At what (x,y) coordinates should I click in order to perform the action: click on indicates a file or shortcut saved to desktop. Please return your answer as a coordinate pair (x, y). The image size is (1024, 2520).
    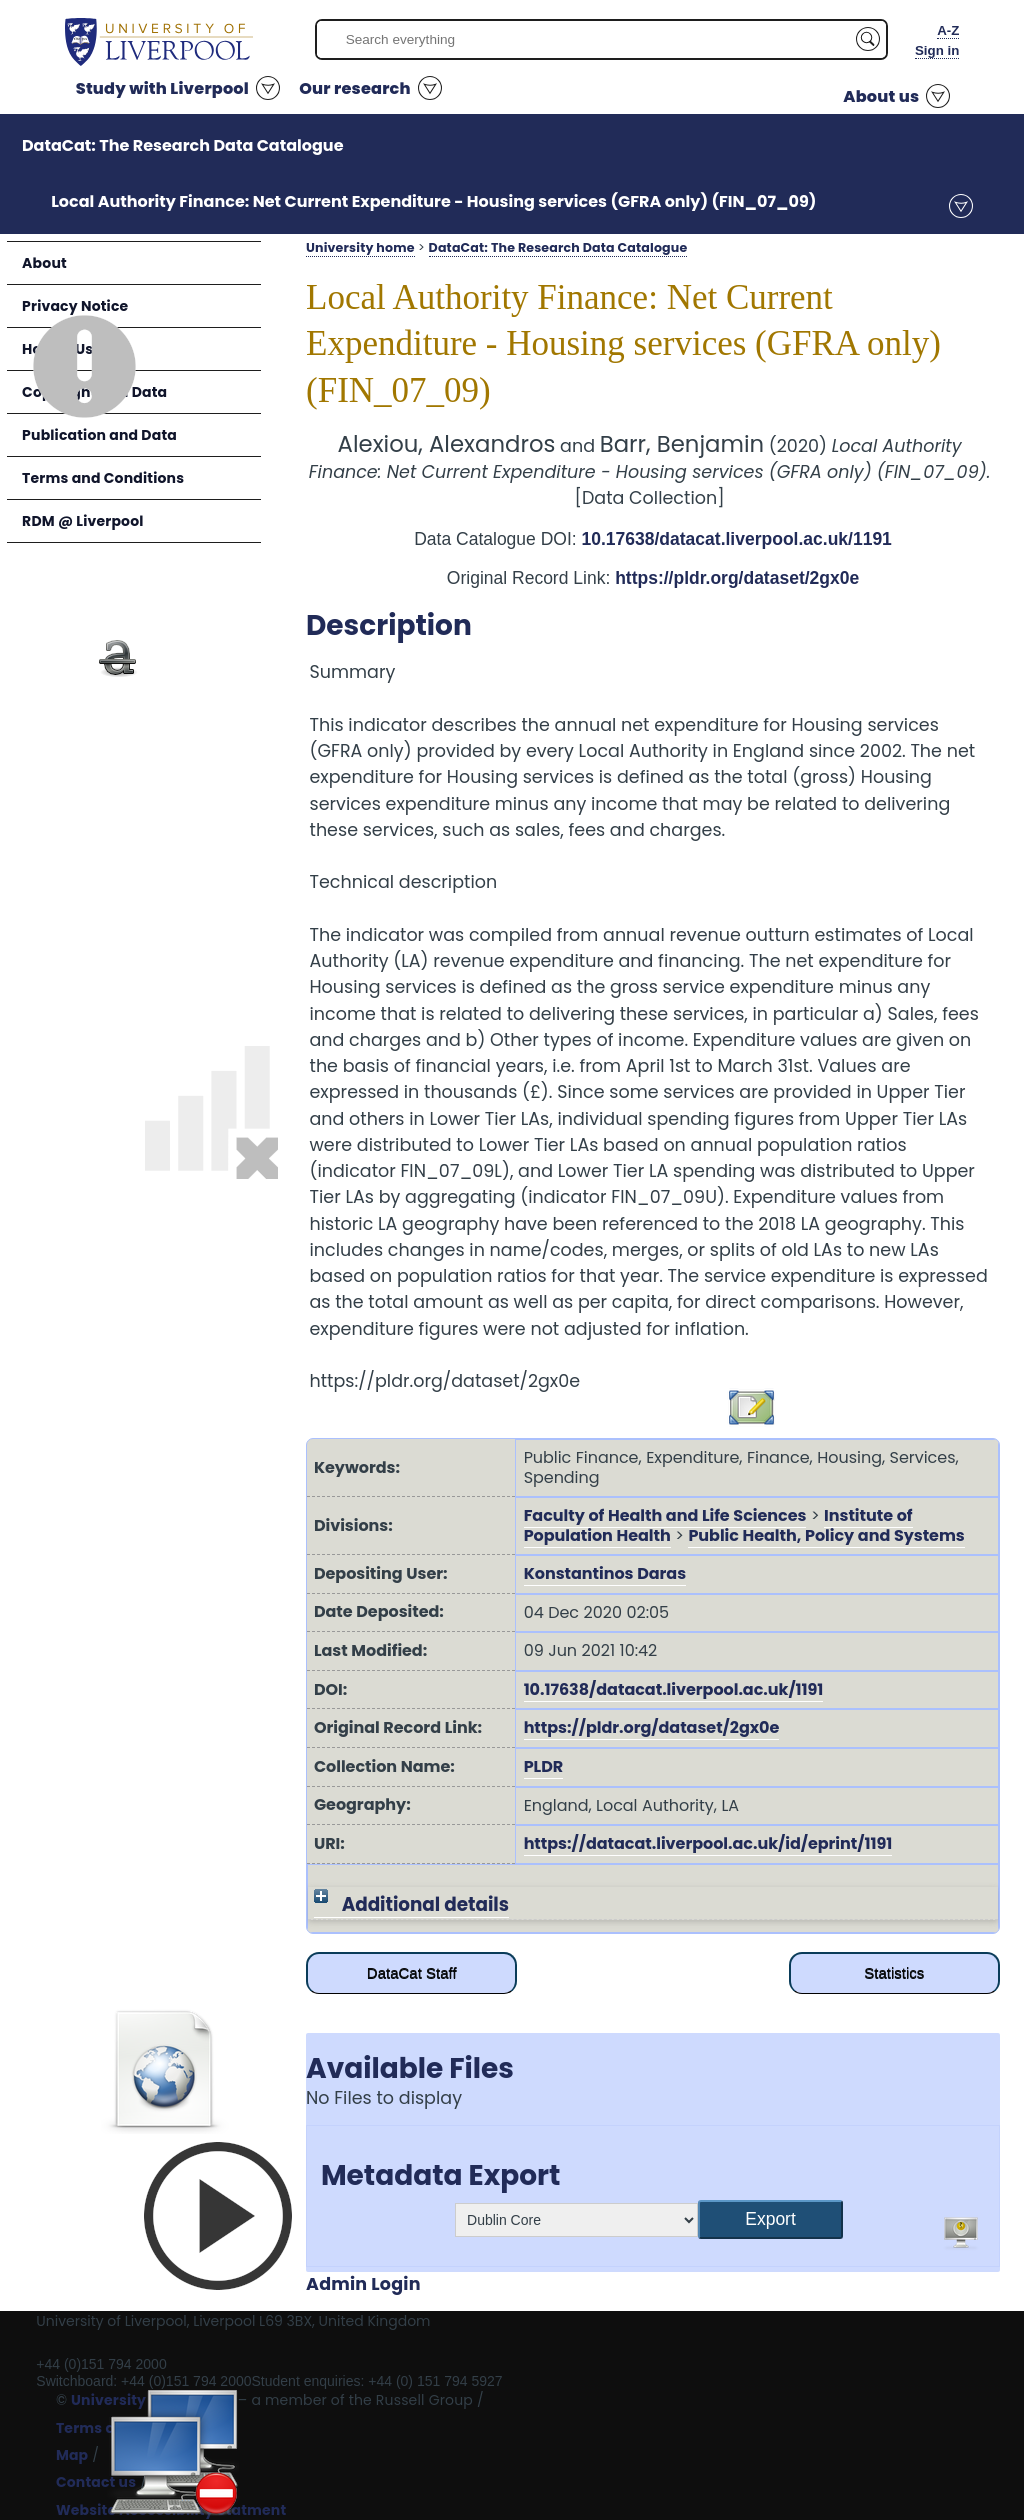
    Looking at the image, I should click on (751, 1407).